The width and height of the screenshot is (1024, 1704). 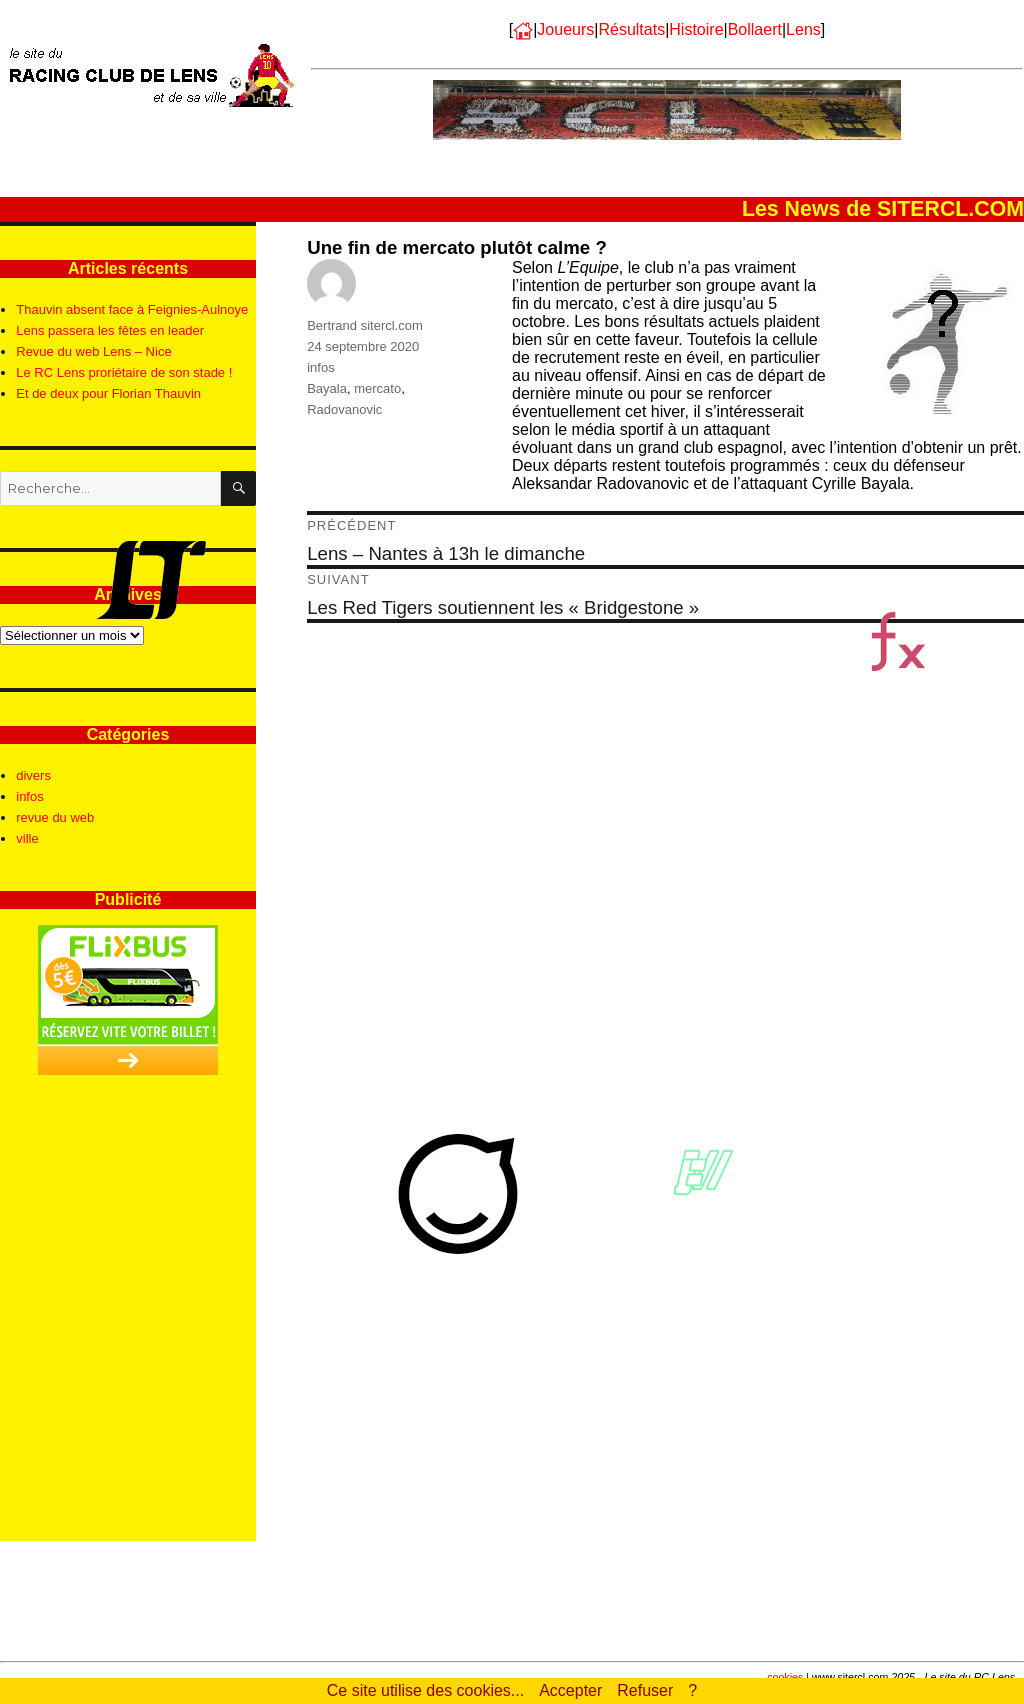 What do you see at coordinates (703, 1172) in the screenshot?
I see `eclipse jetty web server logo` at bounding box center [703, 1172].